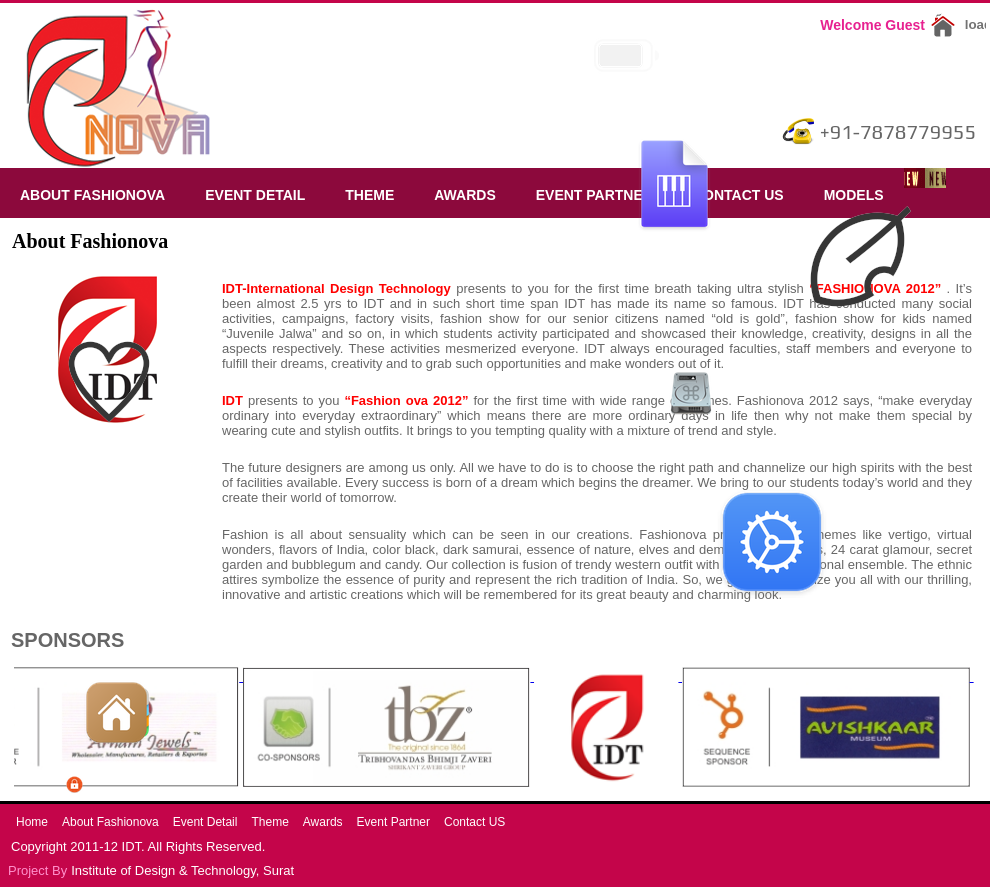 The image size is (990, 890). Describe the element at coordinates (116, 712) in the screenshot. I see `open homebank personal finance app` at that location.